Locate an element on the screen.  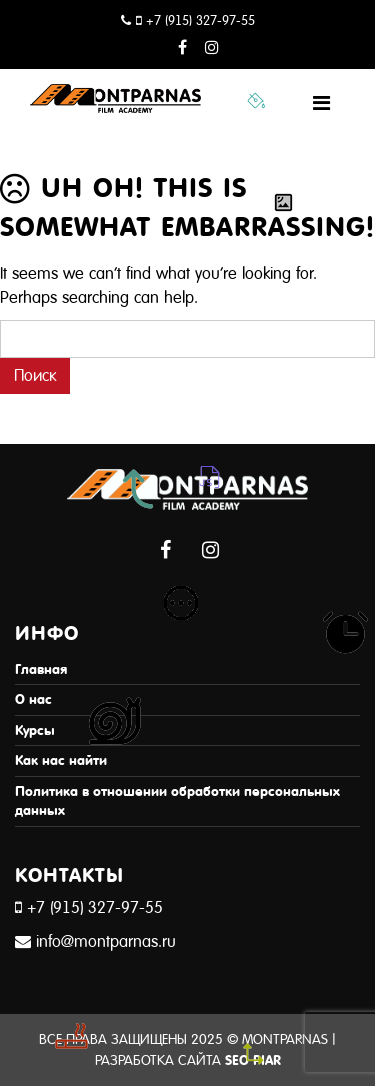
view more options or actions is located at coordinates (181, 603).